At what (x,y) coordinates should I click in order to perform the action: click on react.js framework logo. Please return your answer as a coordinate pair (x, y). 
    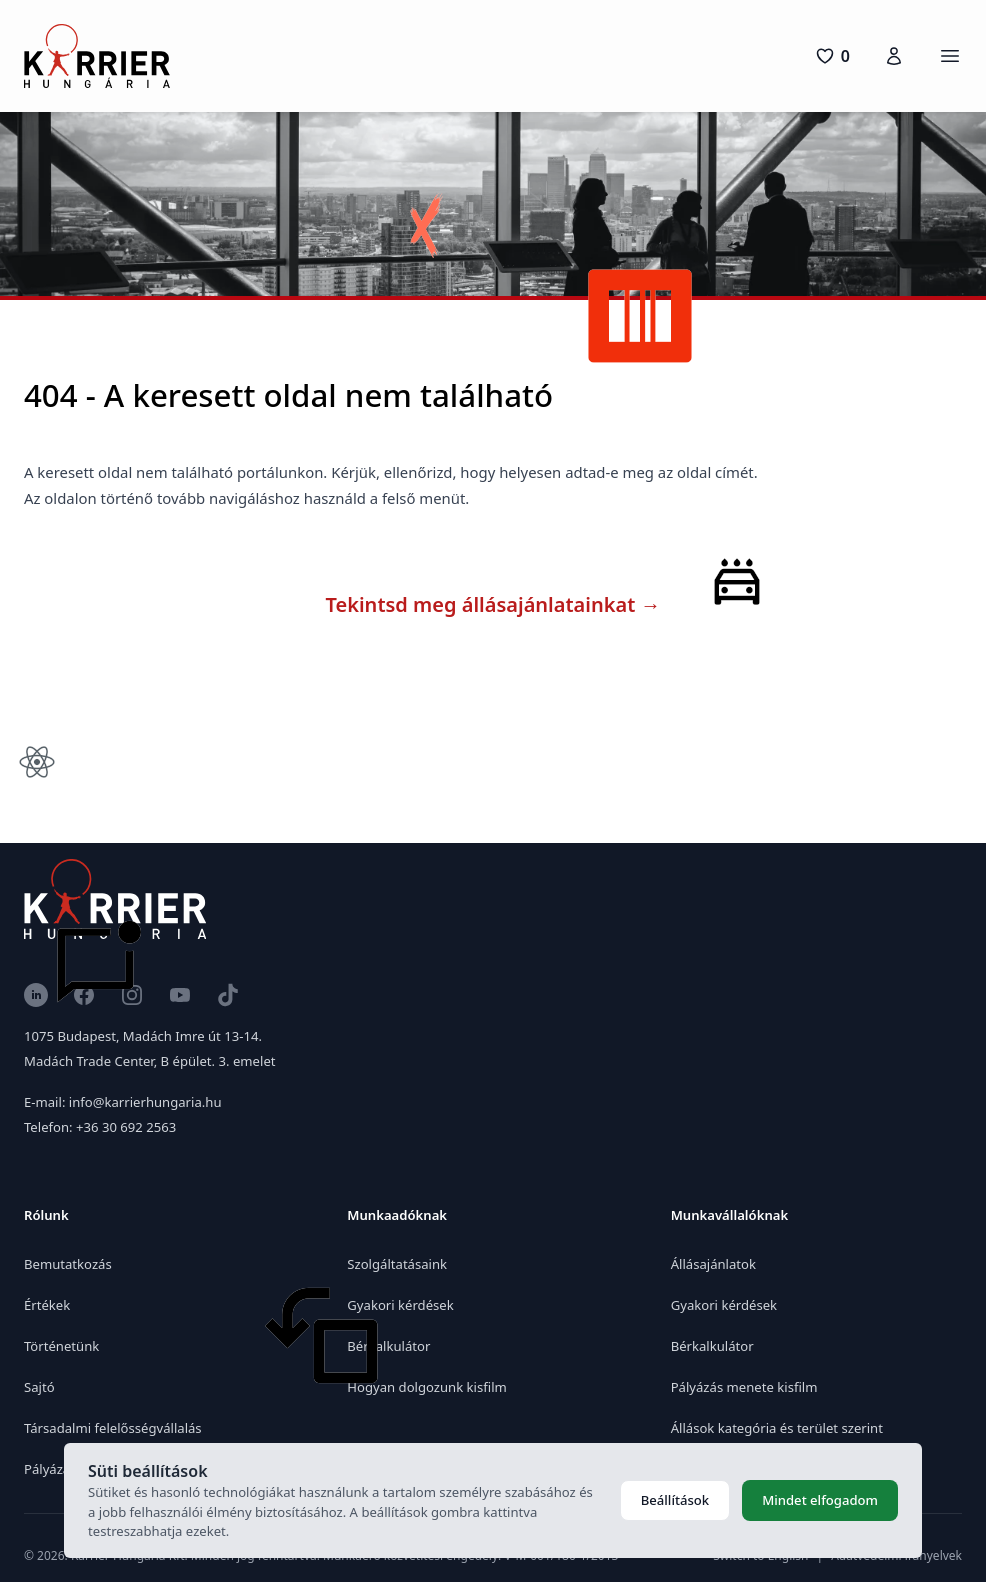
    Looking at the image, I should click on (37, 762).